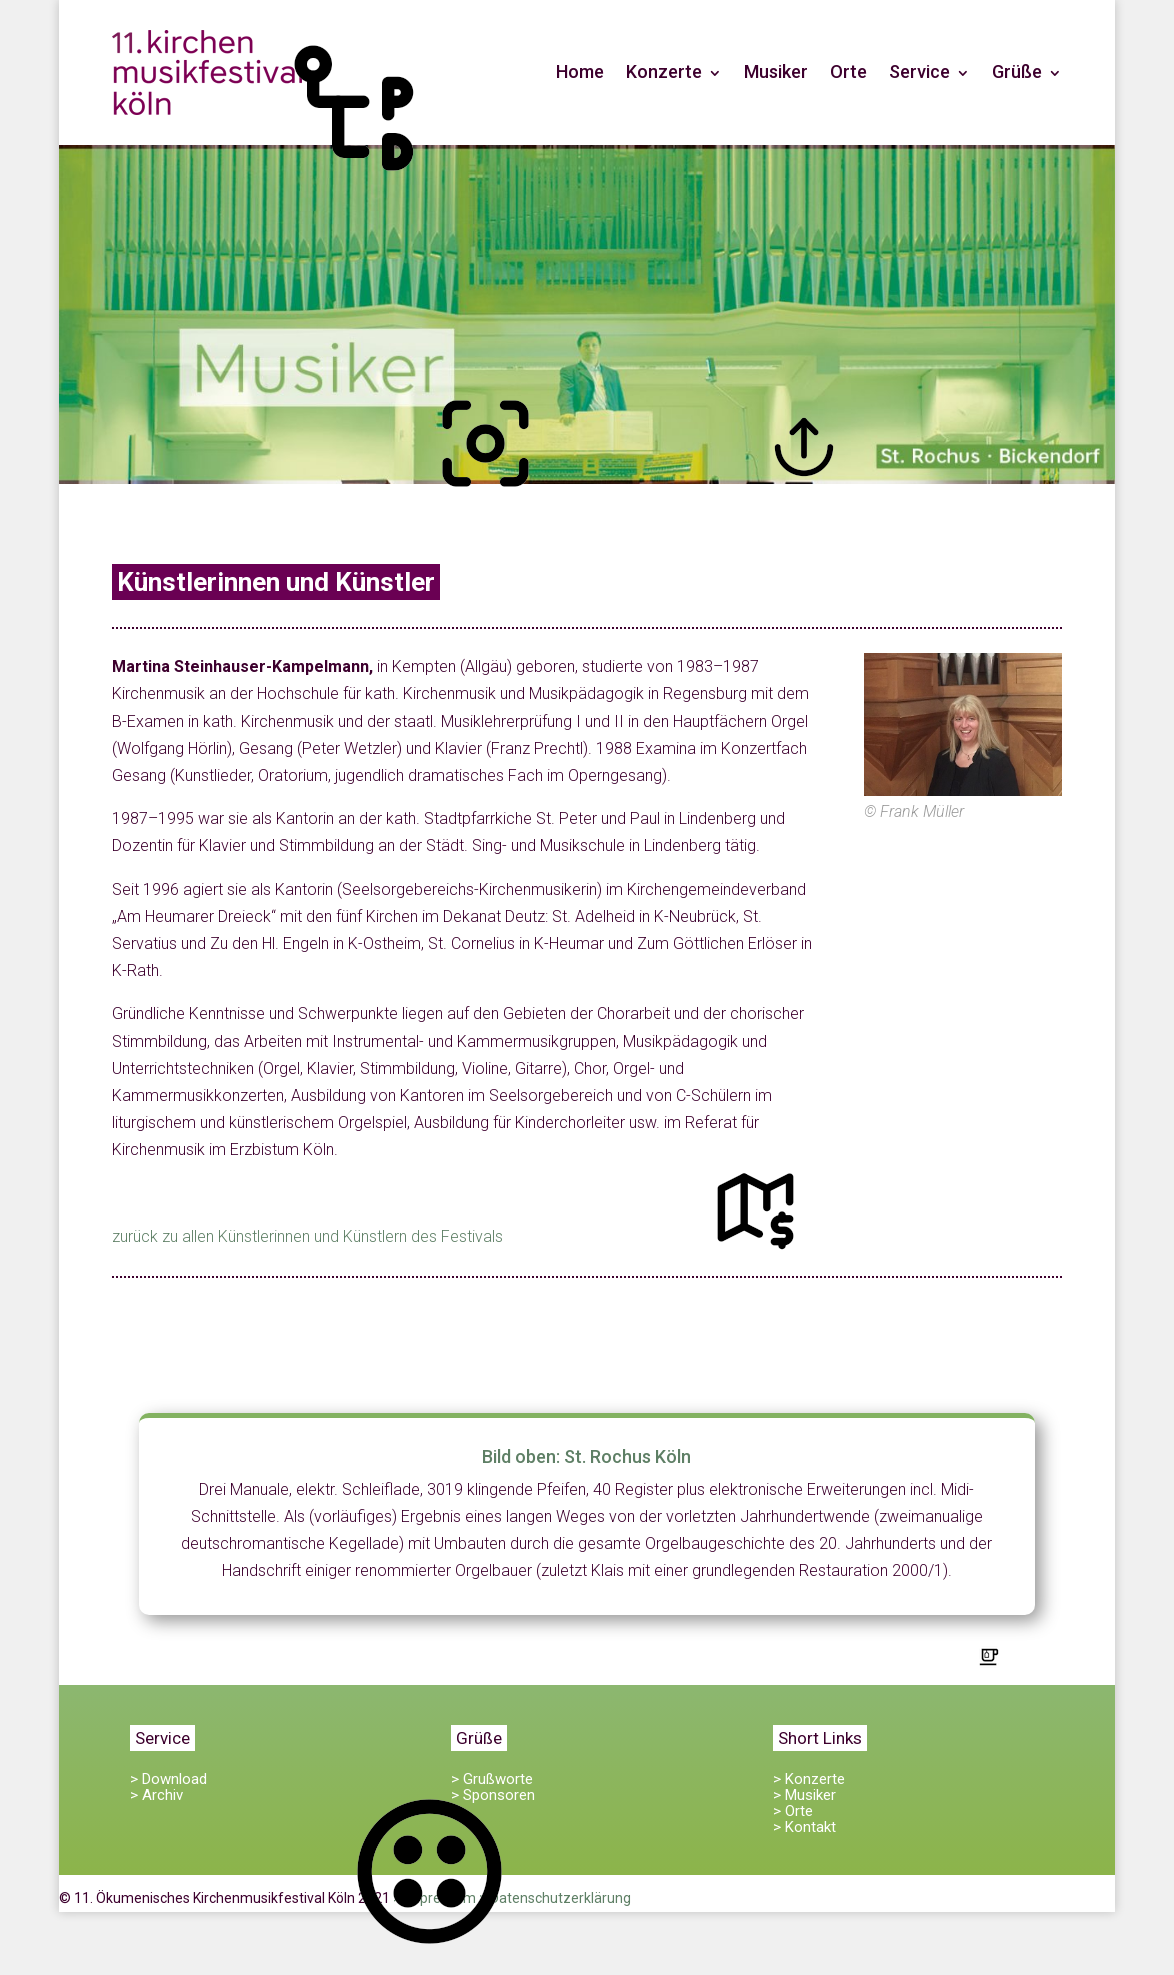 The image size is (1174, 1975). What do you see at coordinates (755, 1207) in the screenshot?
I see `view location-based pricing or costs` at bounding box center [755, 1207].